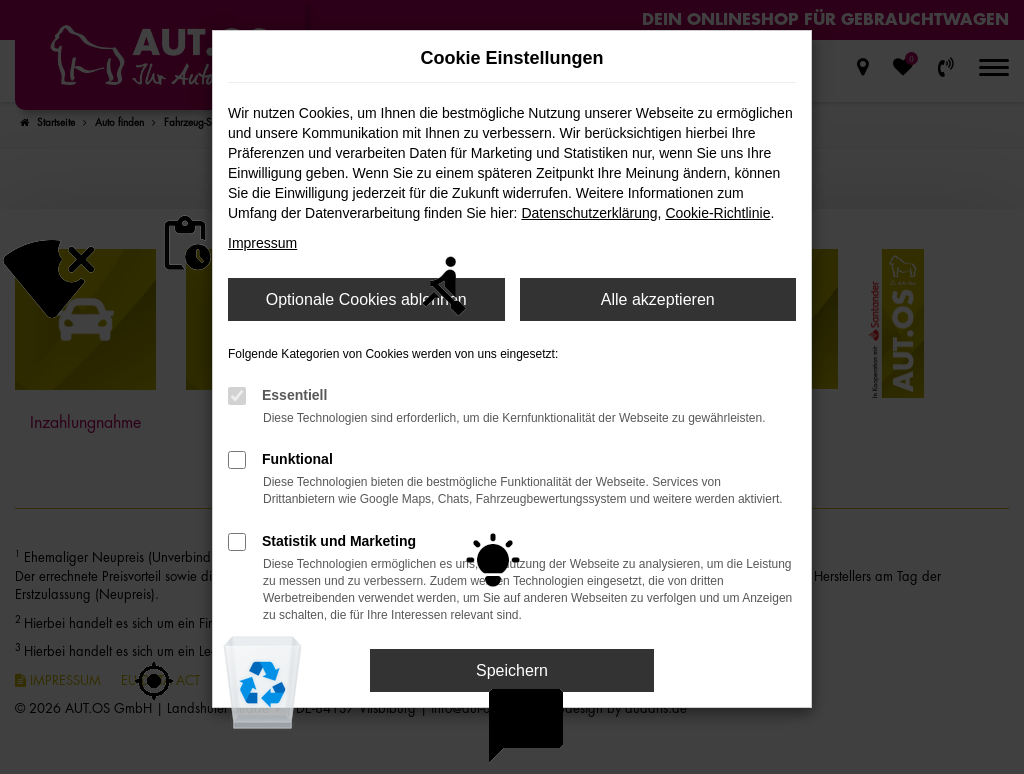 The height and width of the screenshot is (774, 1024). Describe the element at coordinates (262, 682) in the screenshot. I see `empty recycle bin with no deleted items` at that location.